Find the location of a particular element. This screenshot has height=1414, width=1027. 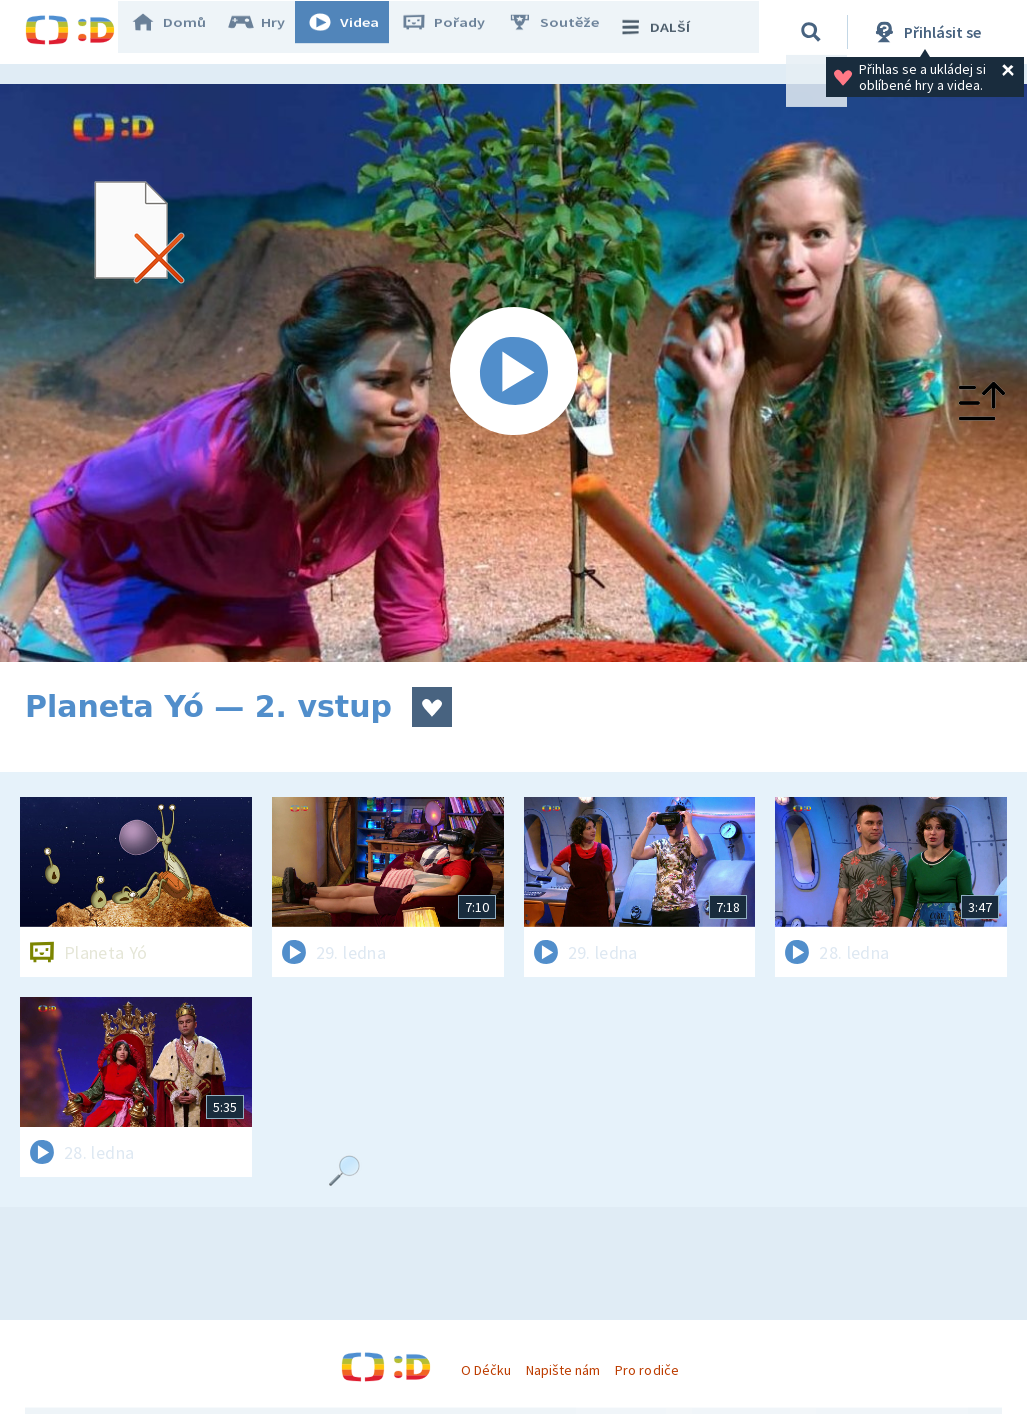

sort items in descending order is located at coordinates (980, 403).